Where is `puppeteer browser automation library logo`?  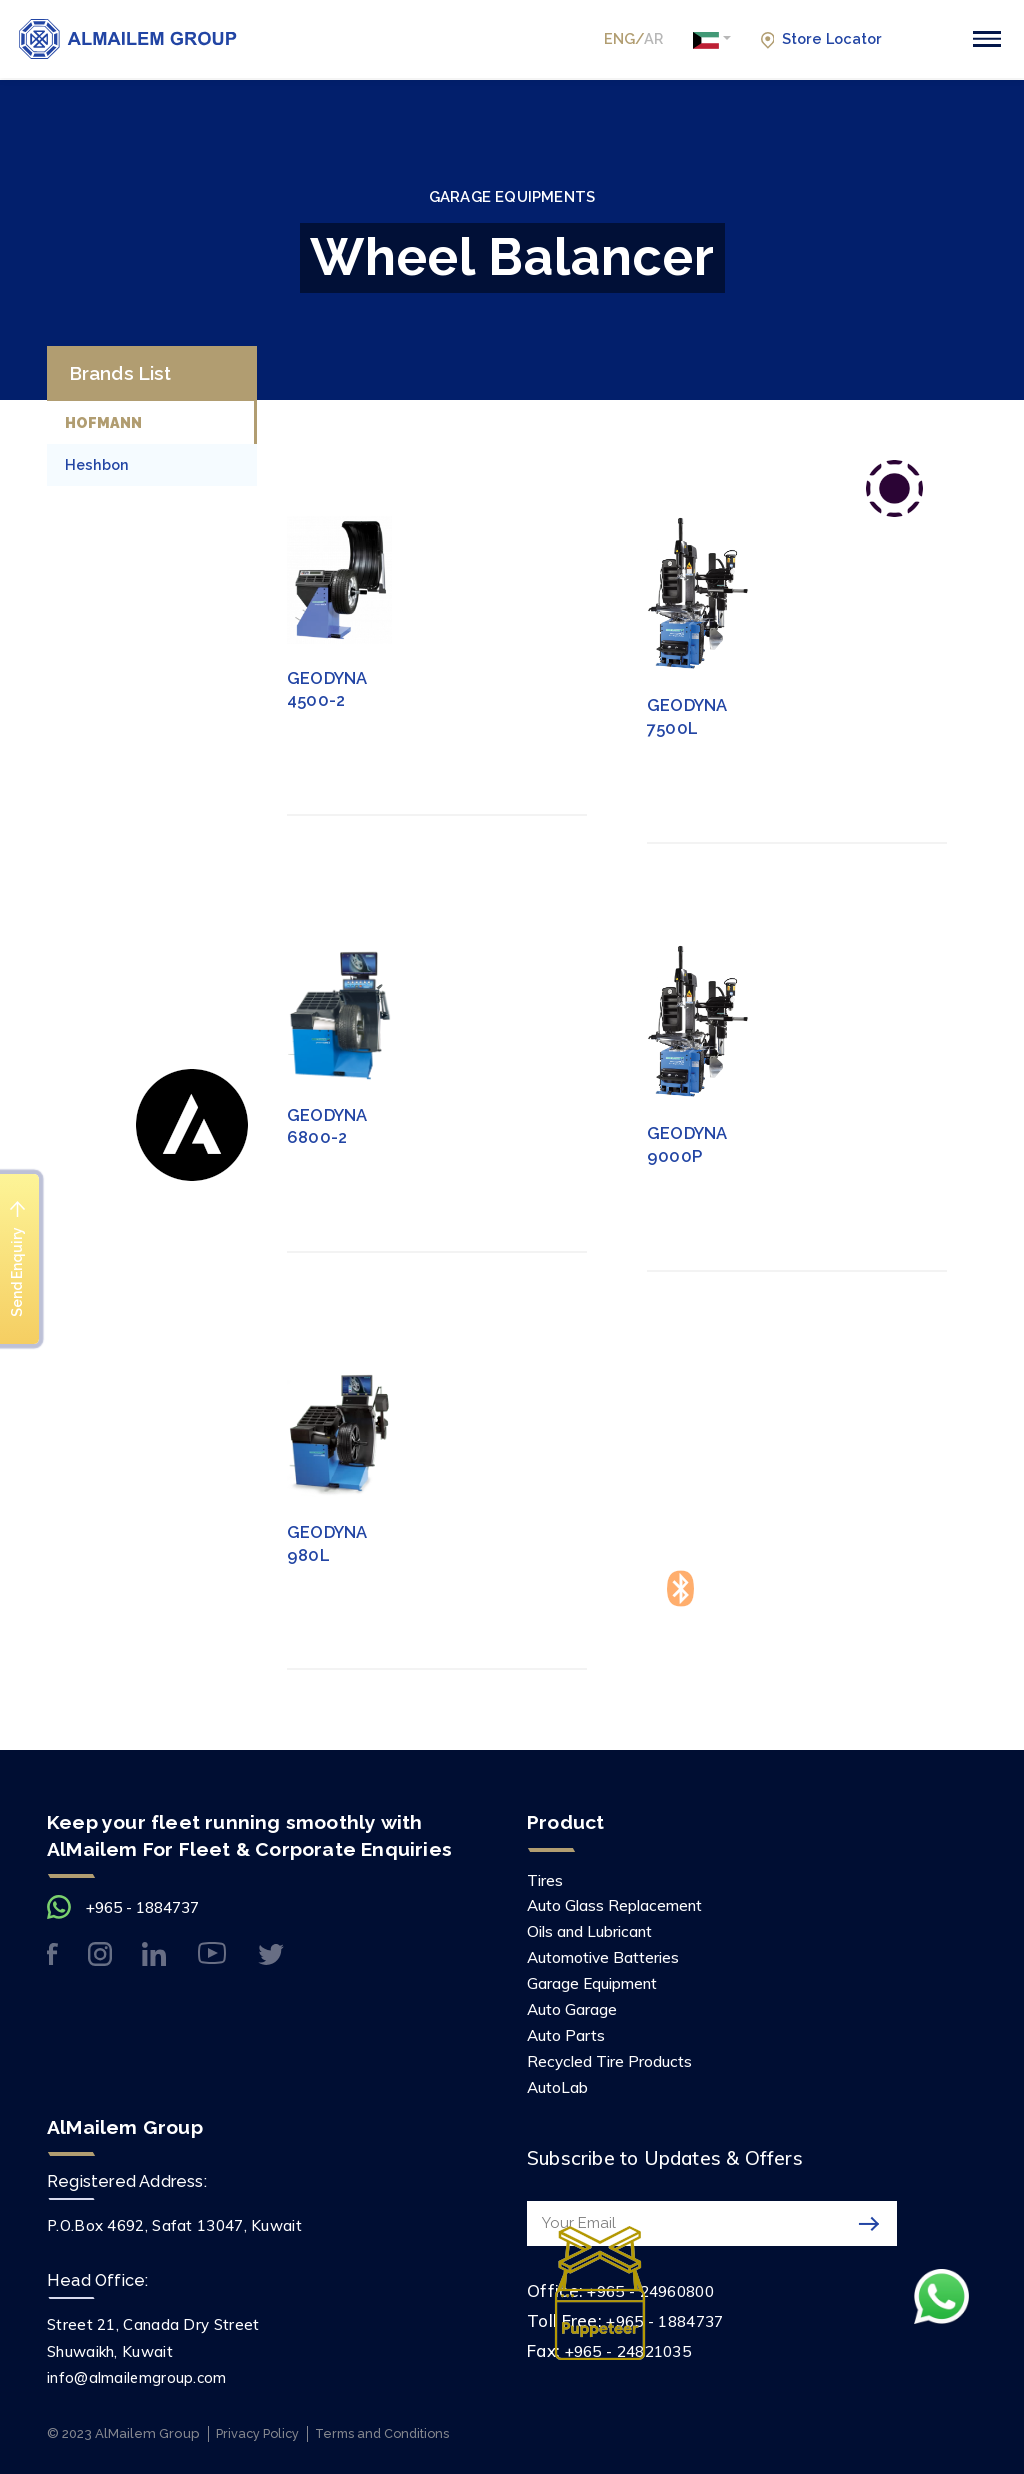
puppeteer browser automation library logo is located at coordinates (600, 2293).